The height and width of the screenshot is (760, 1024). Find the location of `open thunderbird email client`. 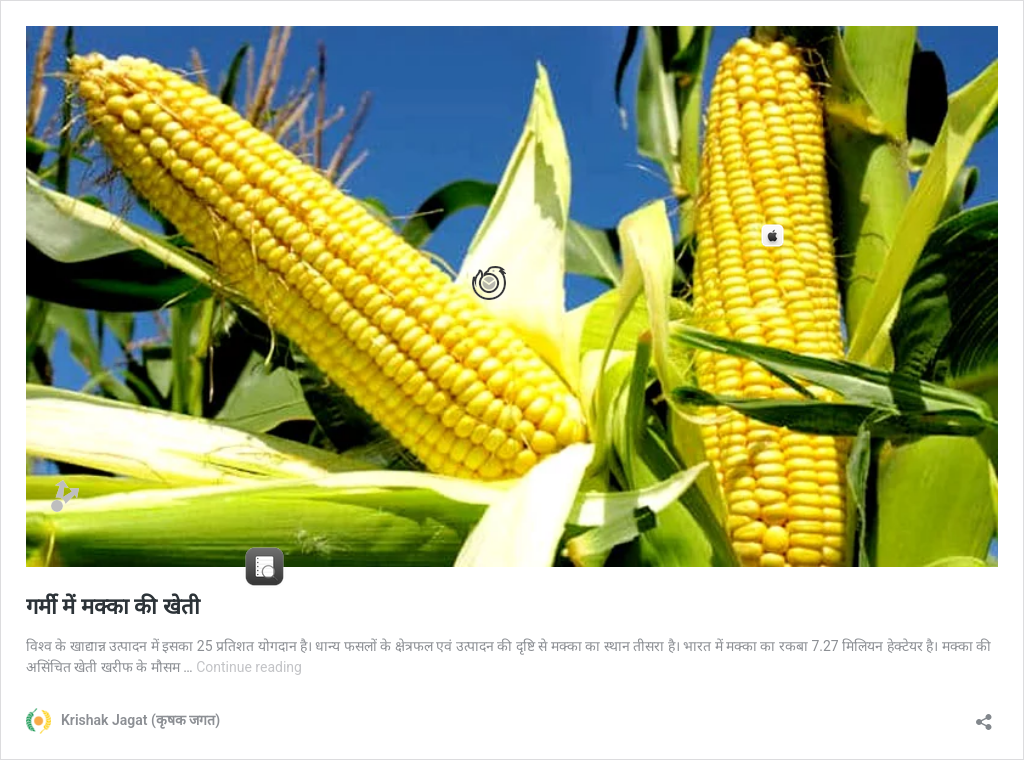

open thunderbird email client is located at coordinates (489, 283).